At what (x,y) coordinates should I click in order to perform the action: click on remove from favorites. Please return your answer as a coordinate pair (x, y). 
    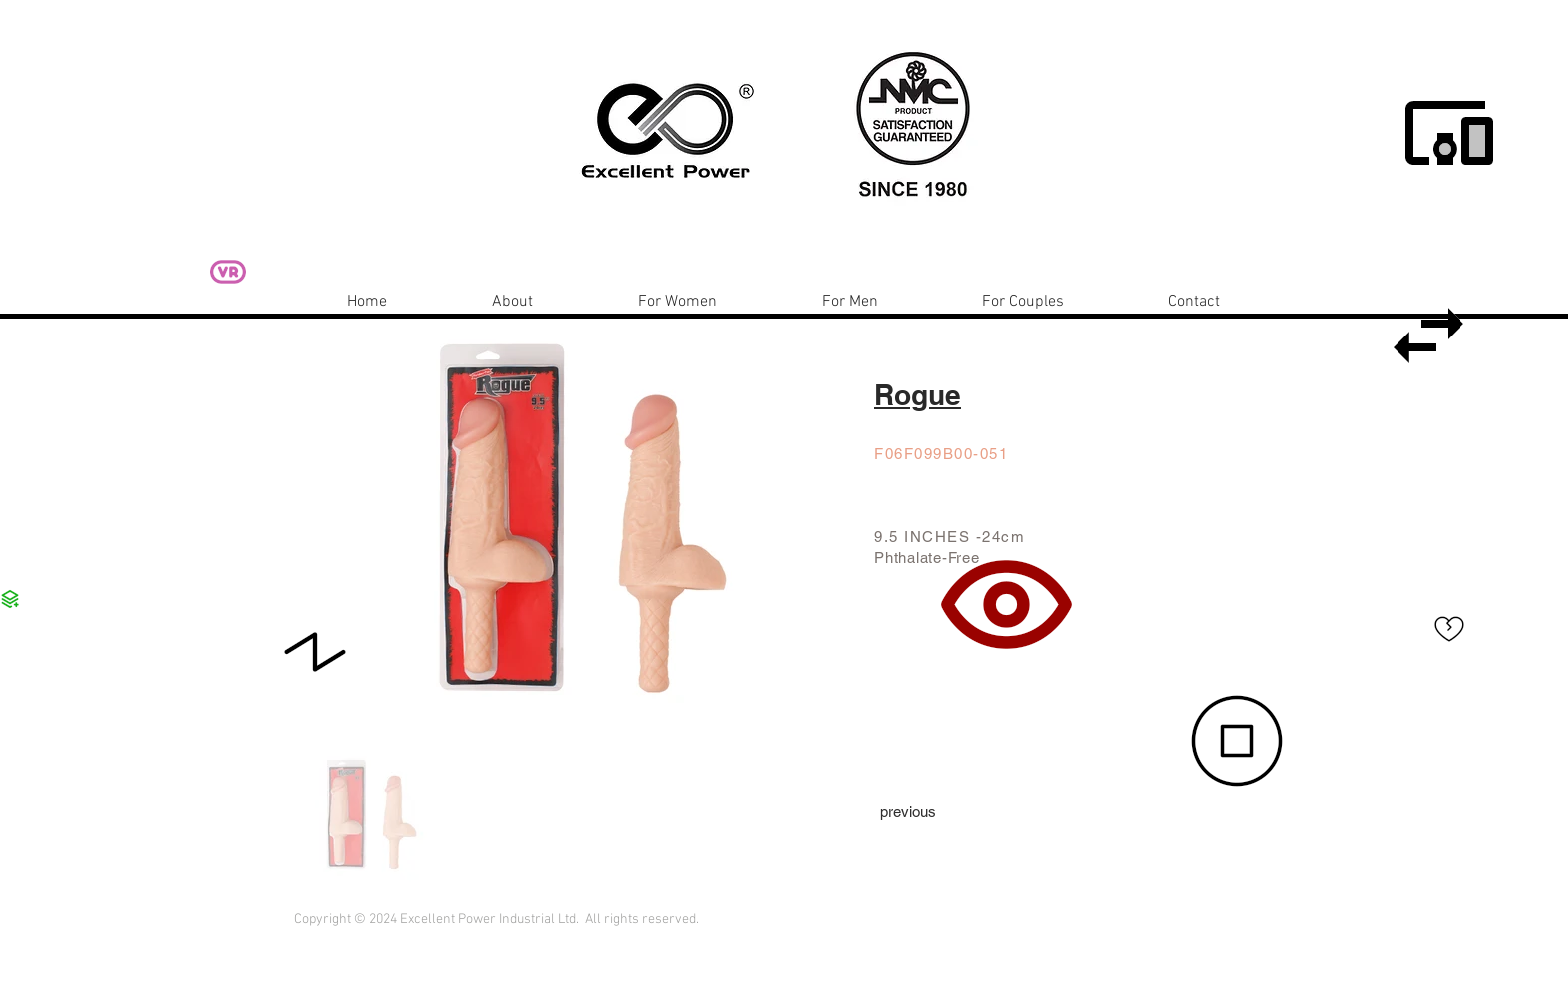
    Looking at the image, I should click on (1449, 628).